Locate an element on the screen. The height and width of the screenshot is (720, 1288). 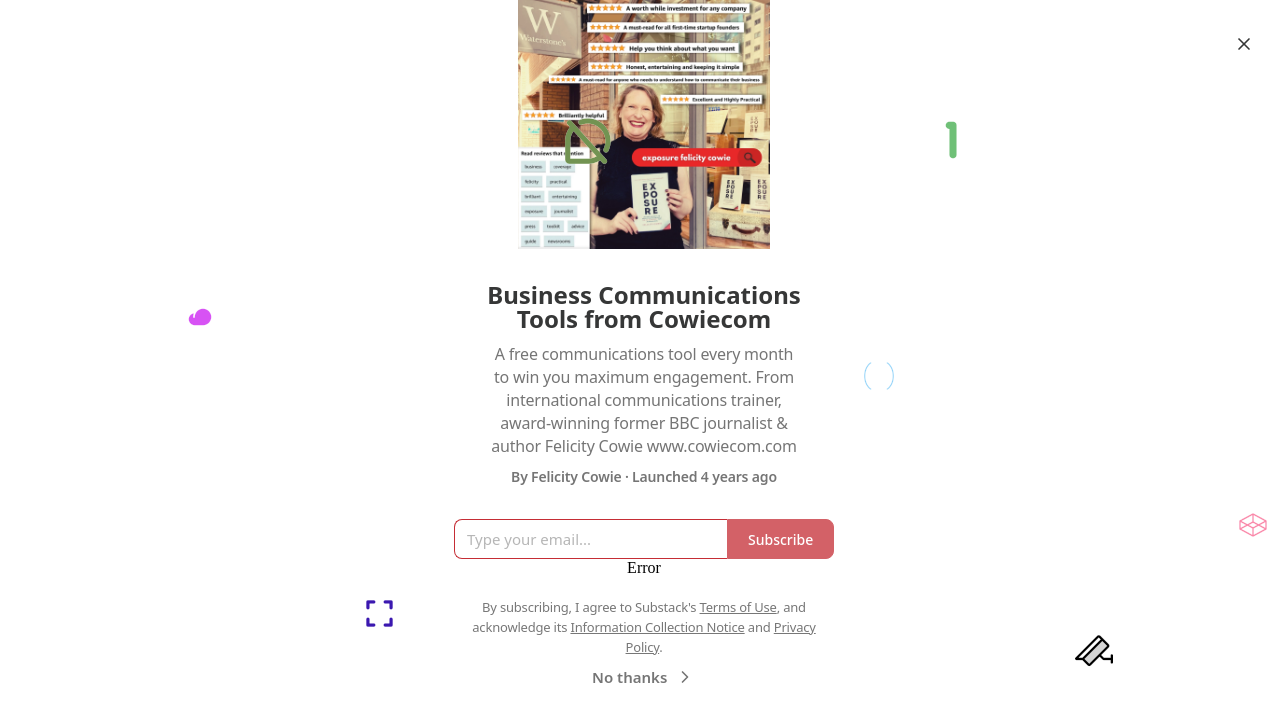
expand to fullscreen mode is located at coordinates (379, 613).